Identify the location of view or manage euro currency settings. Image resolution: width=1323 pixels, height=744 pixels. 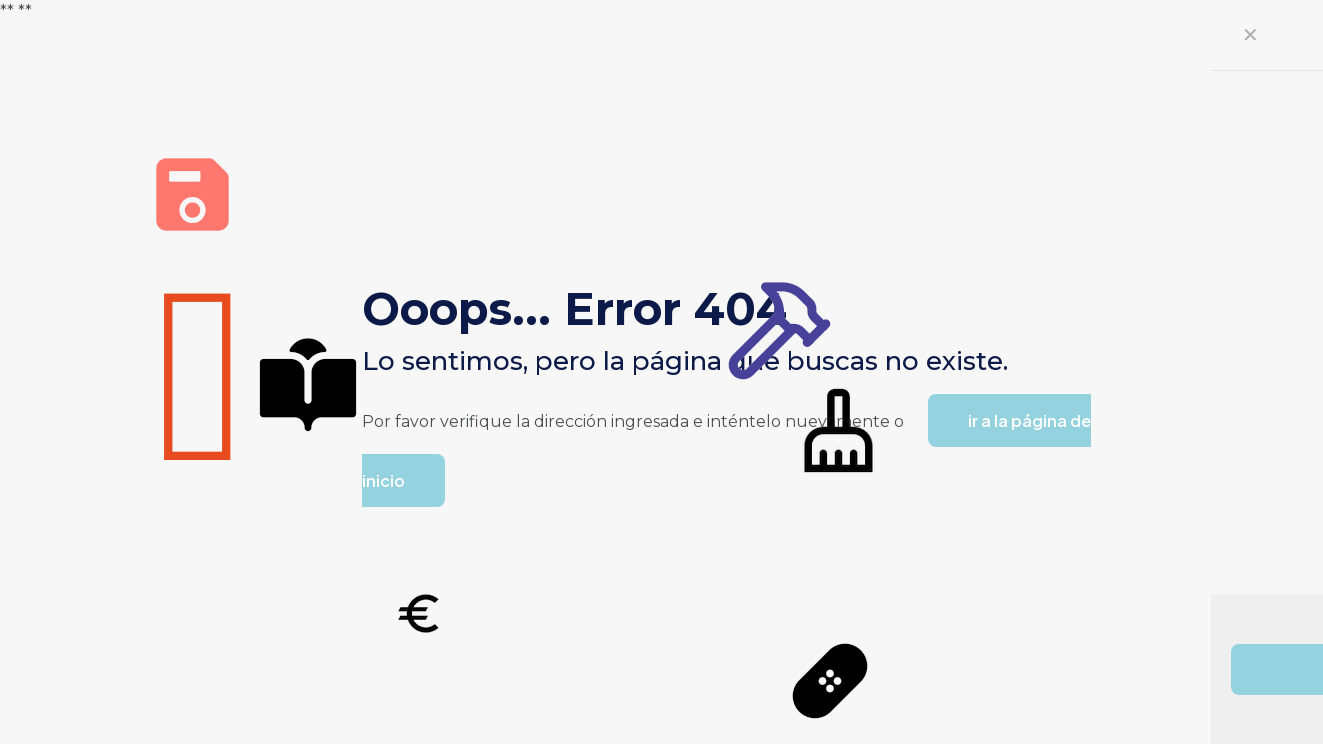
(419, 613).